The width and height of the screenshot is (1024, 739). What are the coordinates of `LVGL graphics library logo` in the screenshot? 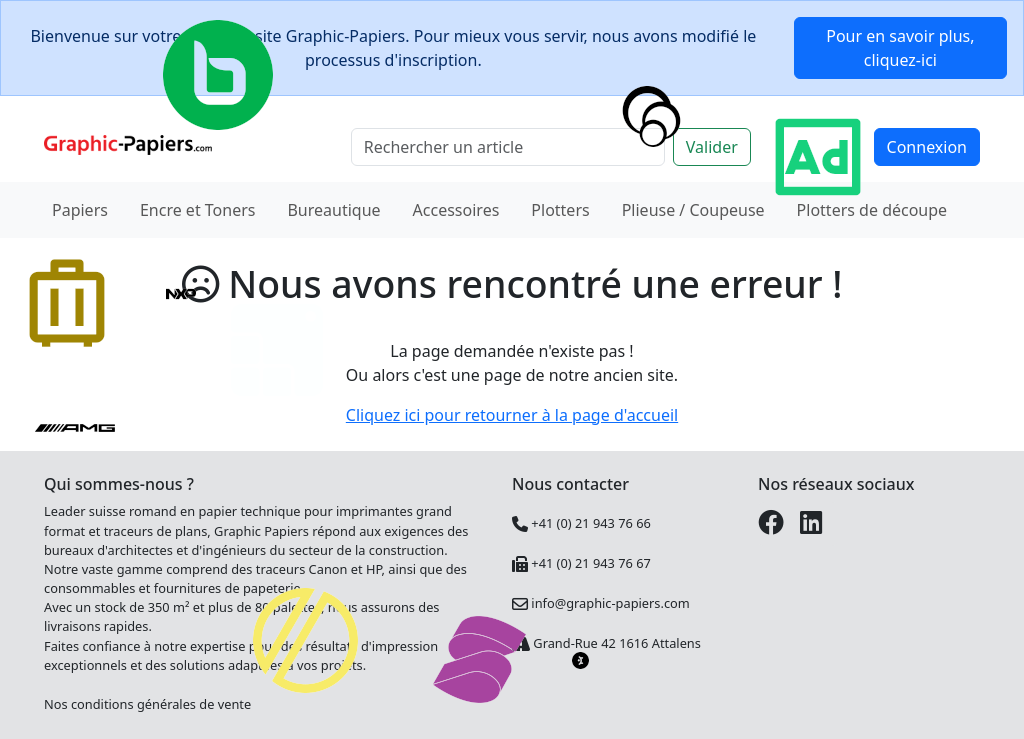 It's located at (277, 350).